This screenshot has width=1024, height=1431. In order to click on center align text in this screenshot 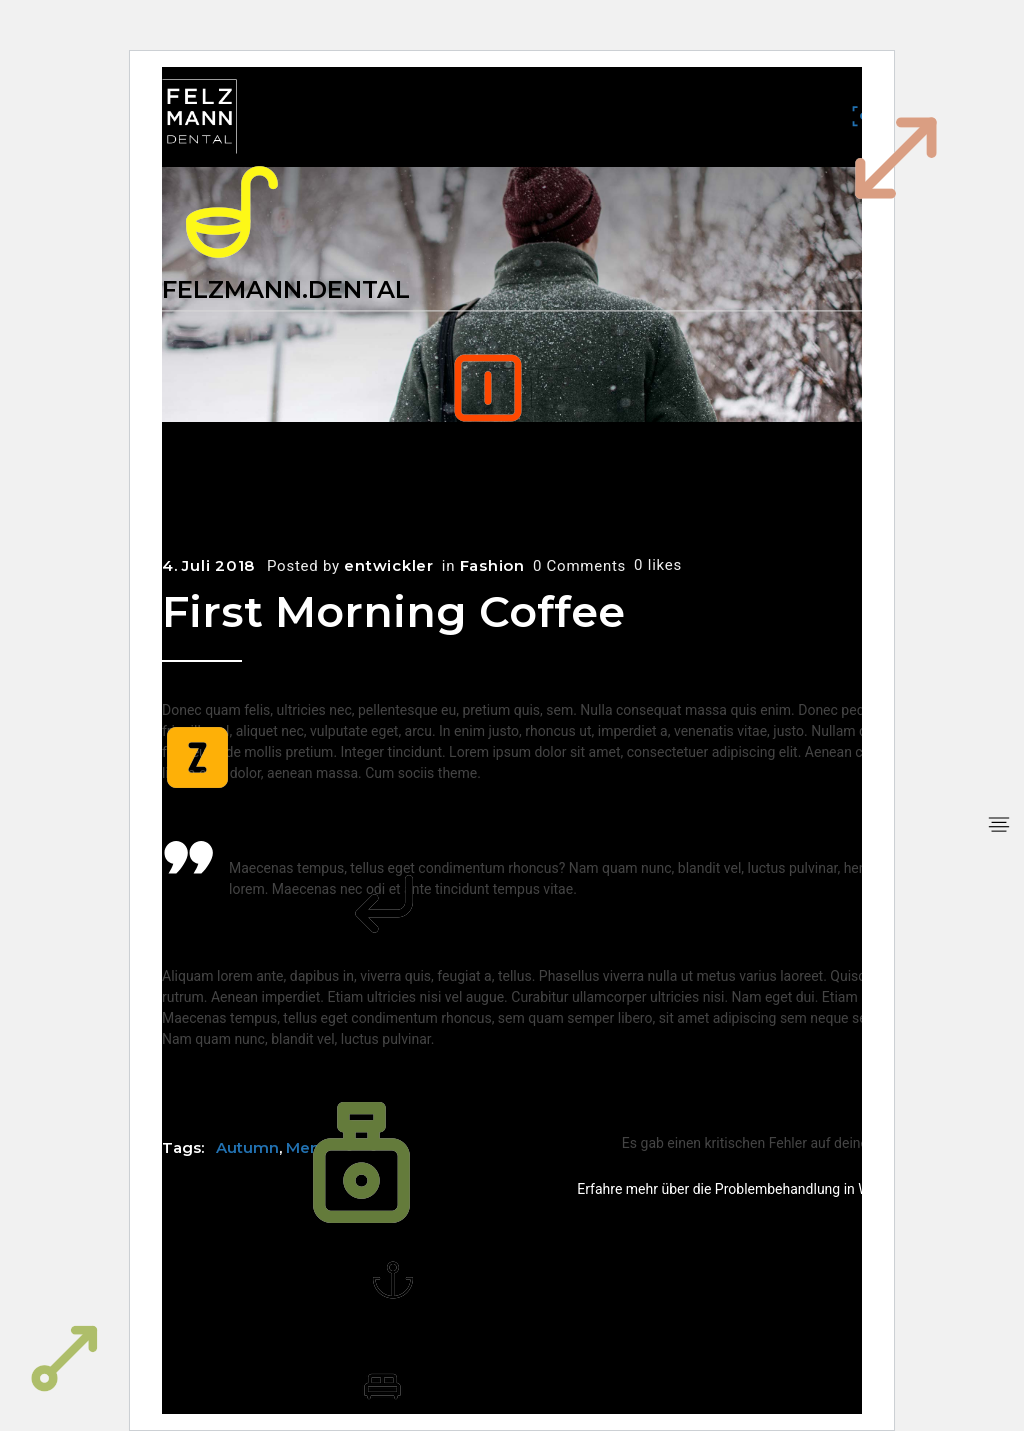, I will do `click(999, 825)`.